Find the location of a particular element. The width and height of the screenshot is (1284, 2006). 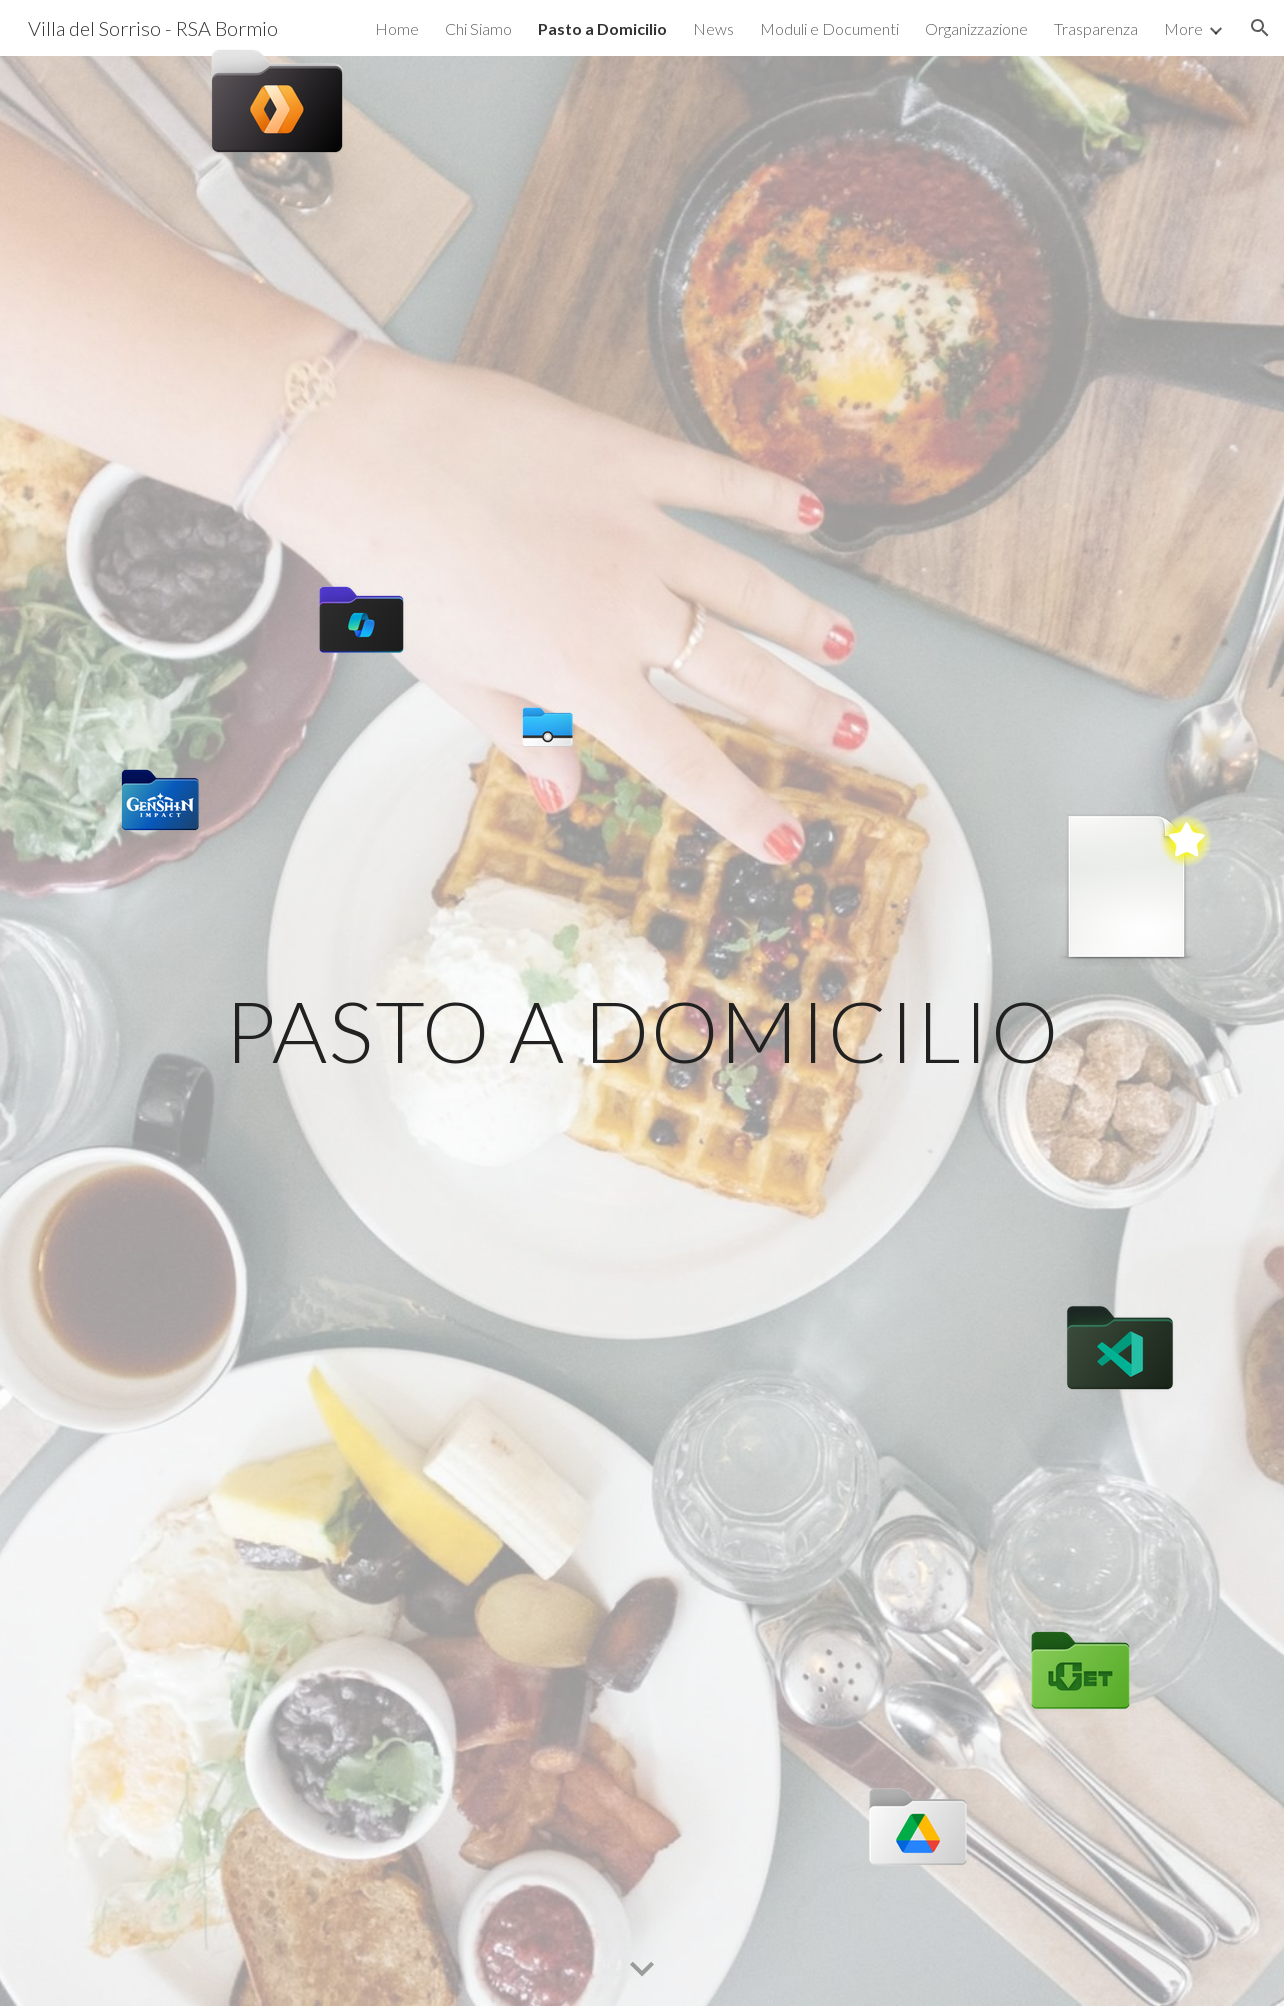

folder containing pokémon transfer data or saves is located at coordinates (547, 728).